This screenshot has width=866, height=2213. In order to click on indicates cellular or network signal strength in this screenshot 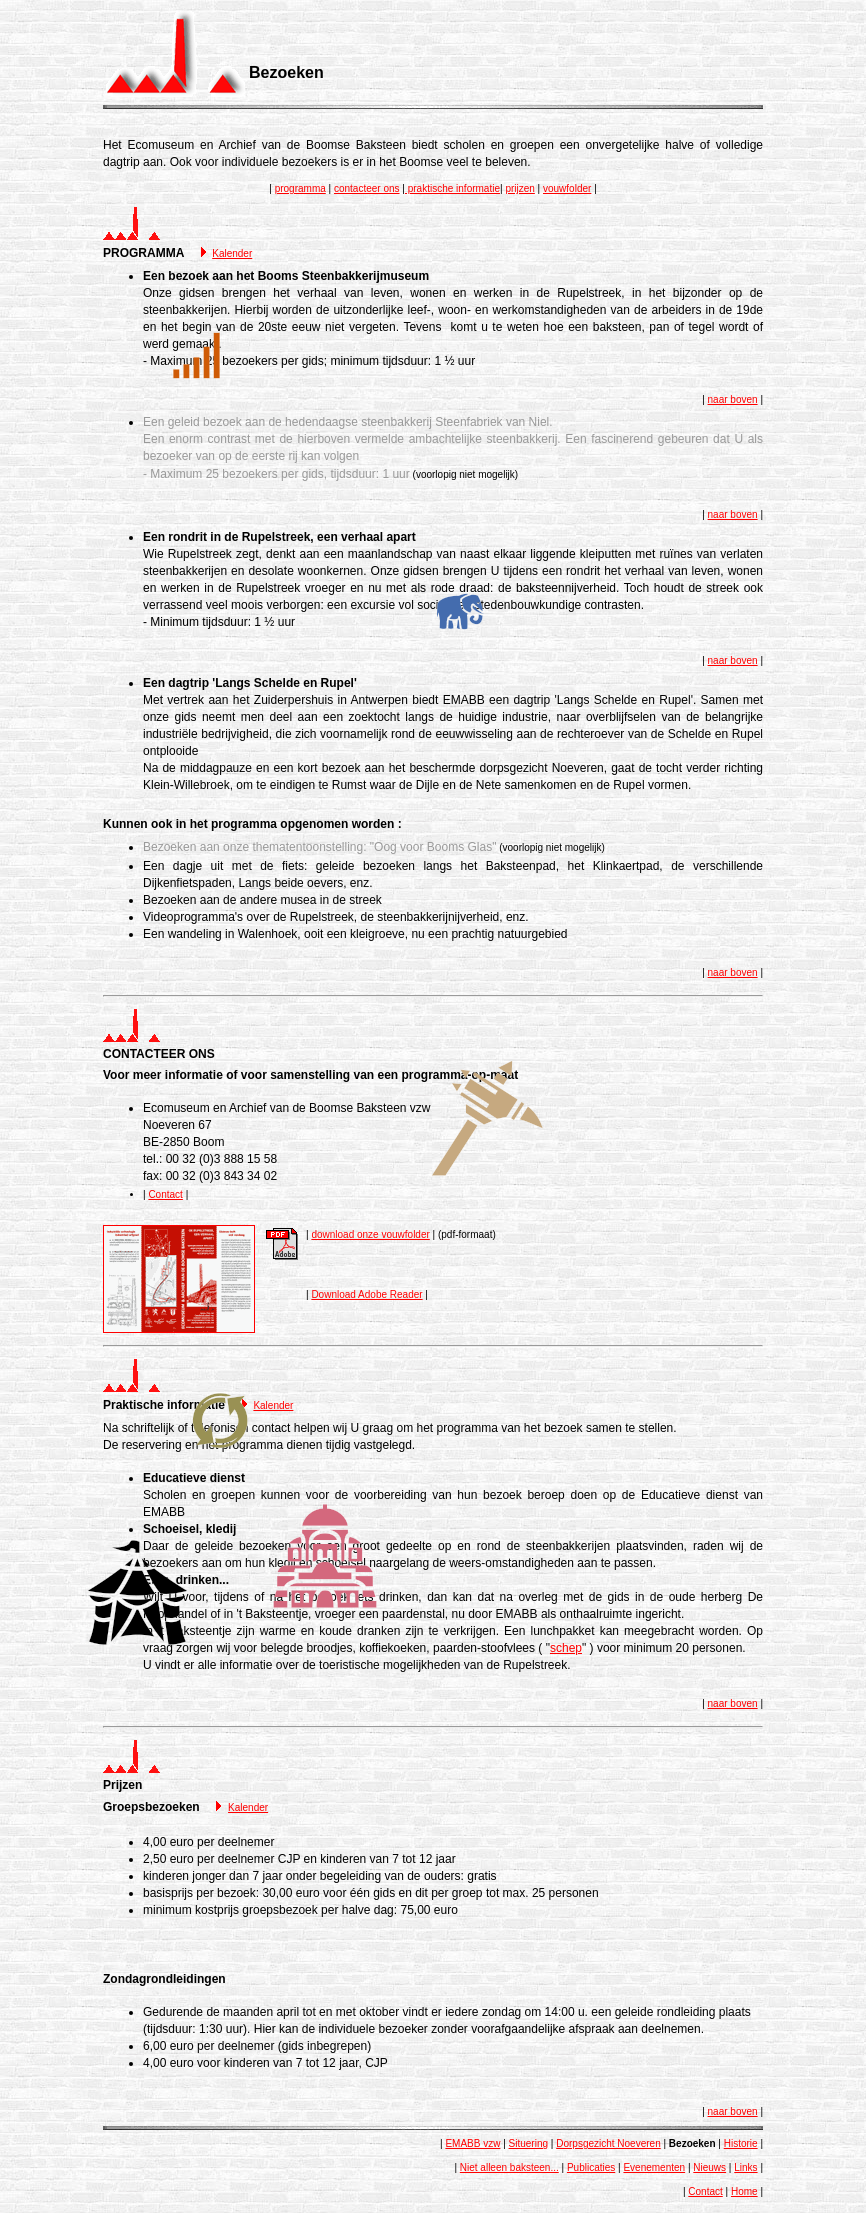, I will do `click(196, 355)`.